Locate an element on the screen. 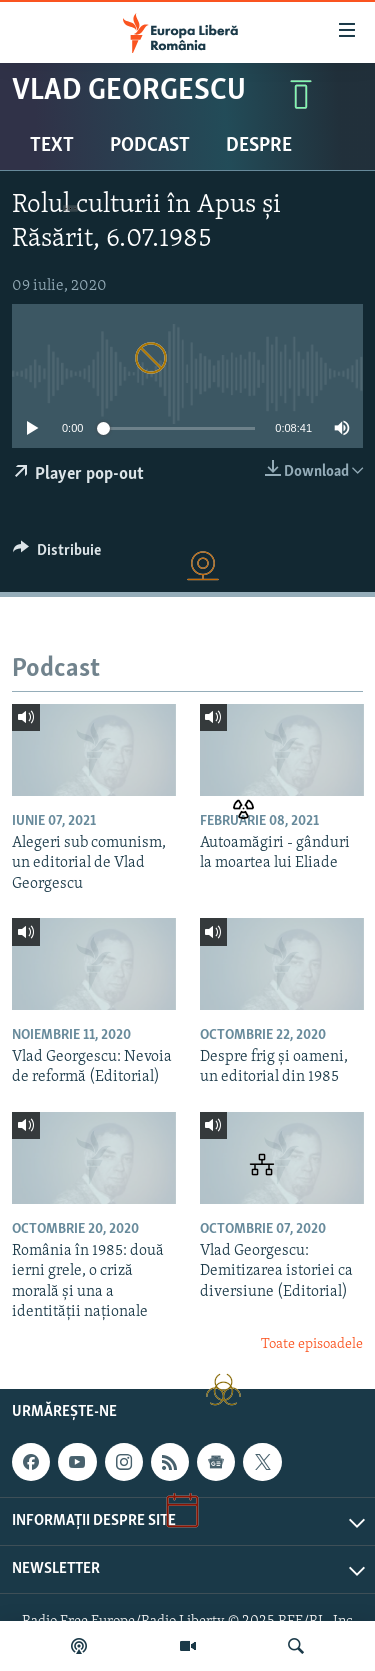 The image size is (375, 1671). indicates a blocked or prohibited action is located at coordinates (151, 358).